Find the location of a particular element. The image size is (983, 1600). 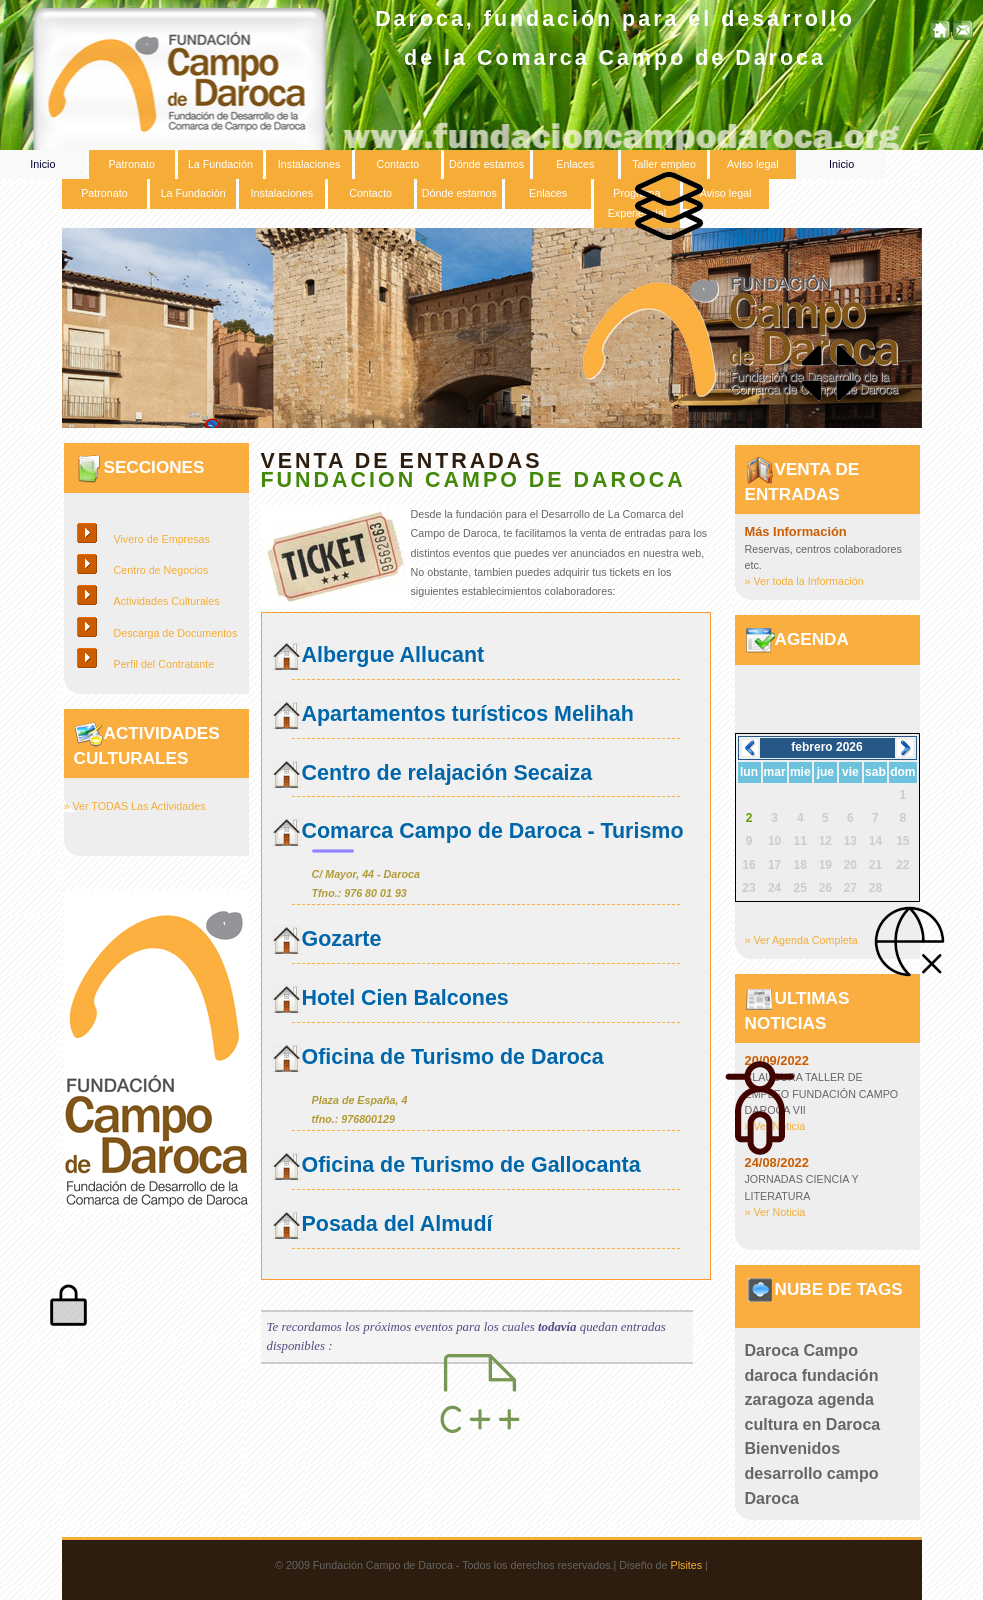

decrease quantity or value is located at coordinates (333, 851).